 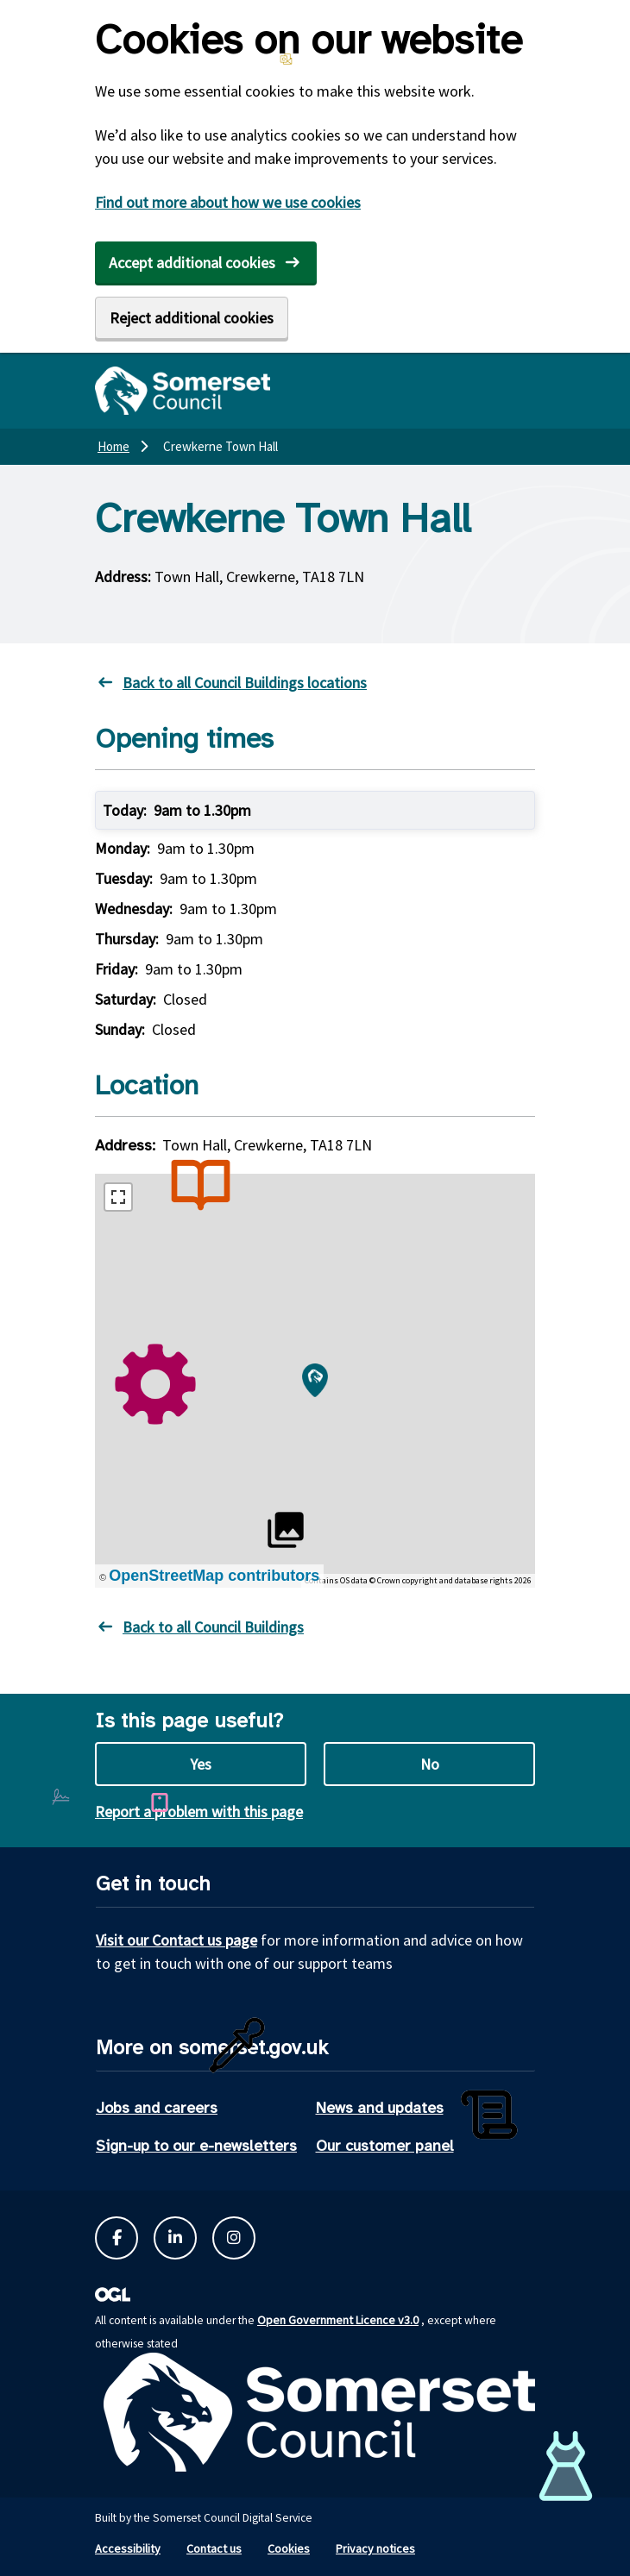 I want to click on tablet device with front-facing camera, so click(x=160, y=1802).